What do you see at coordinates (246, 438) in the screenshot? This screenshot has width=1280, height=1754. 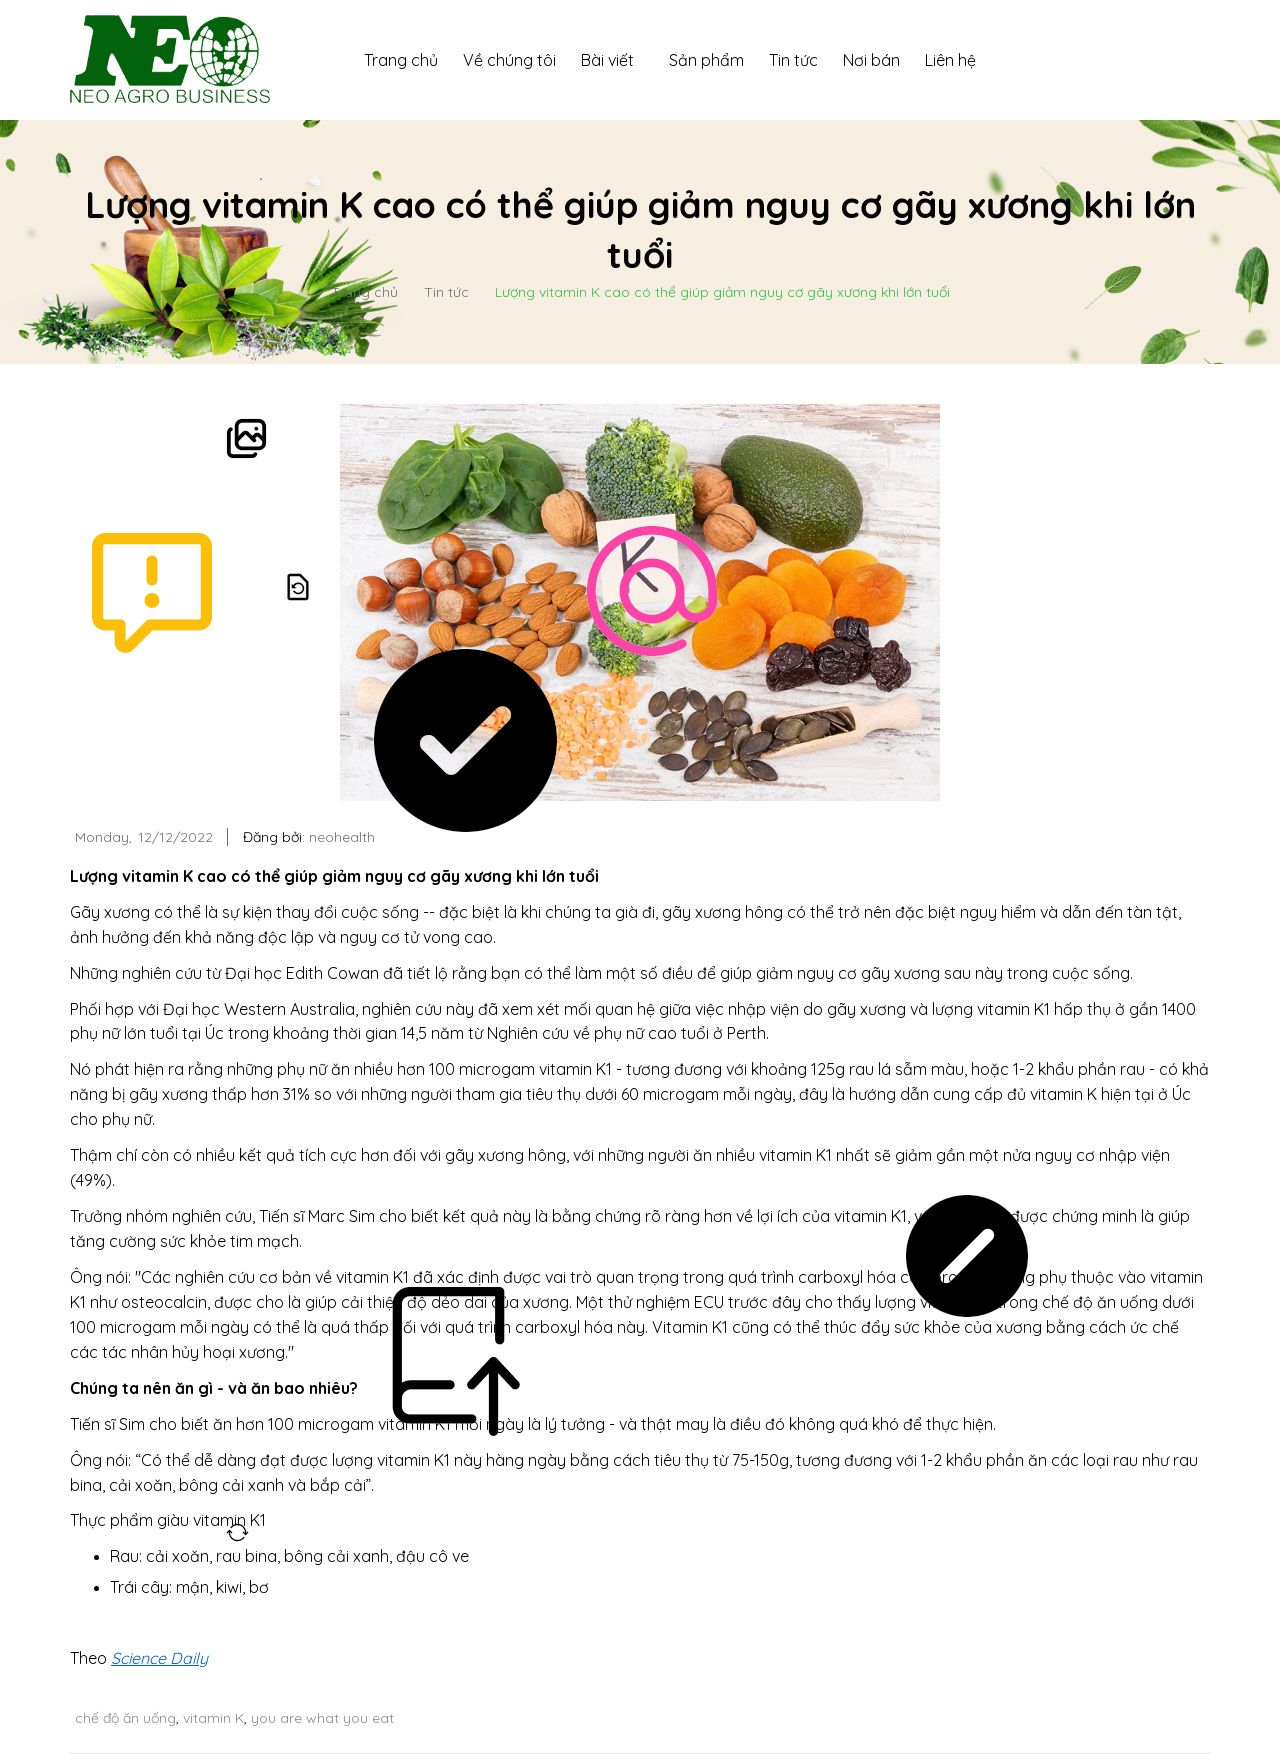 I see `access your photo library` at bounding box center [246, 438].